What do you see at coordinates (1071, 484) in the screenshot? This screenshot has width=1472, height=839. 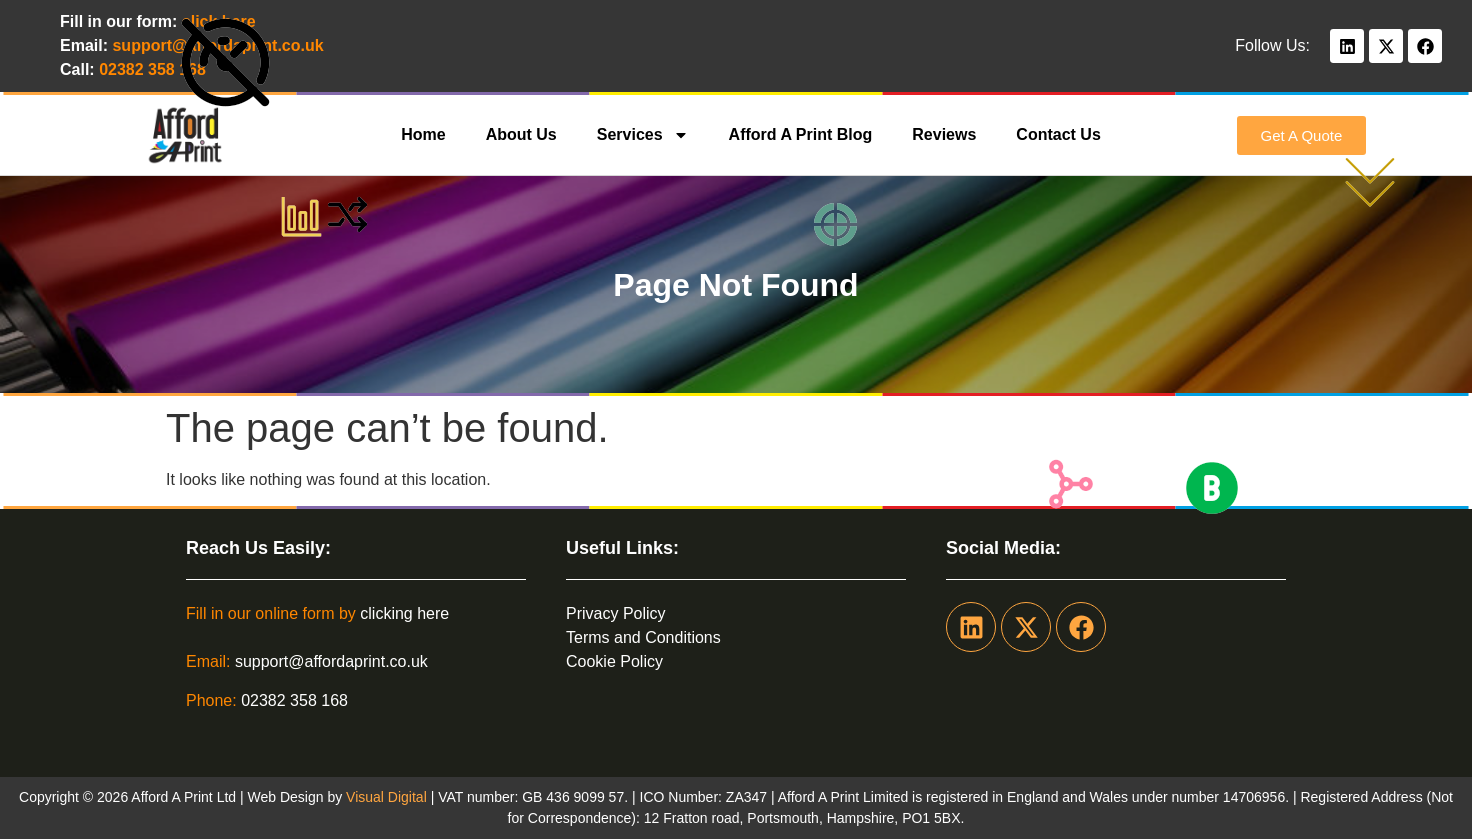 I see `select or switch AI model` at bounding box center [1071, 484].